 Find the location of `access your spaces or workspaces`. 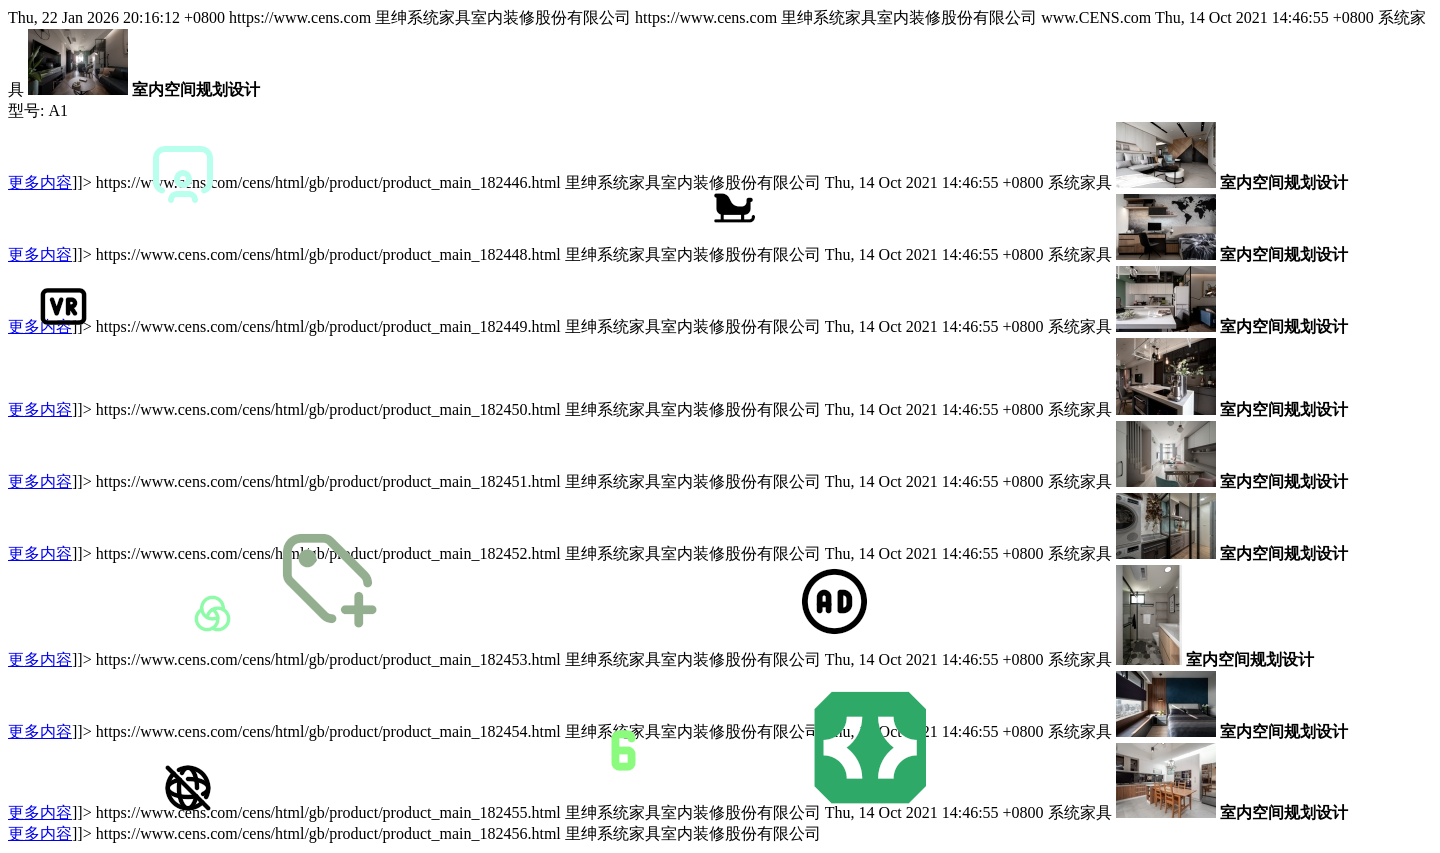

access your spaces or workspaces is located at coordinates (212, 613).